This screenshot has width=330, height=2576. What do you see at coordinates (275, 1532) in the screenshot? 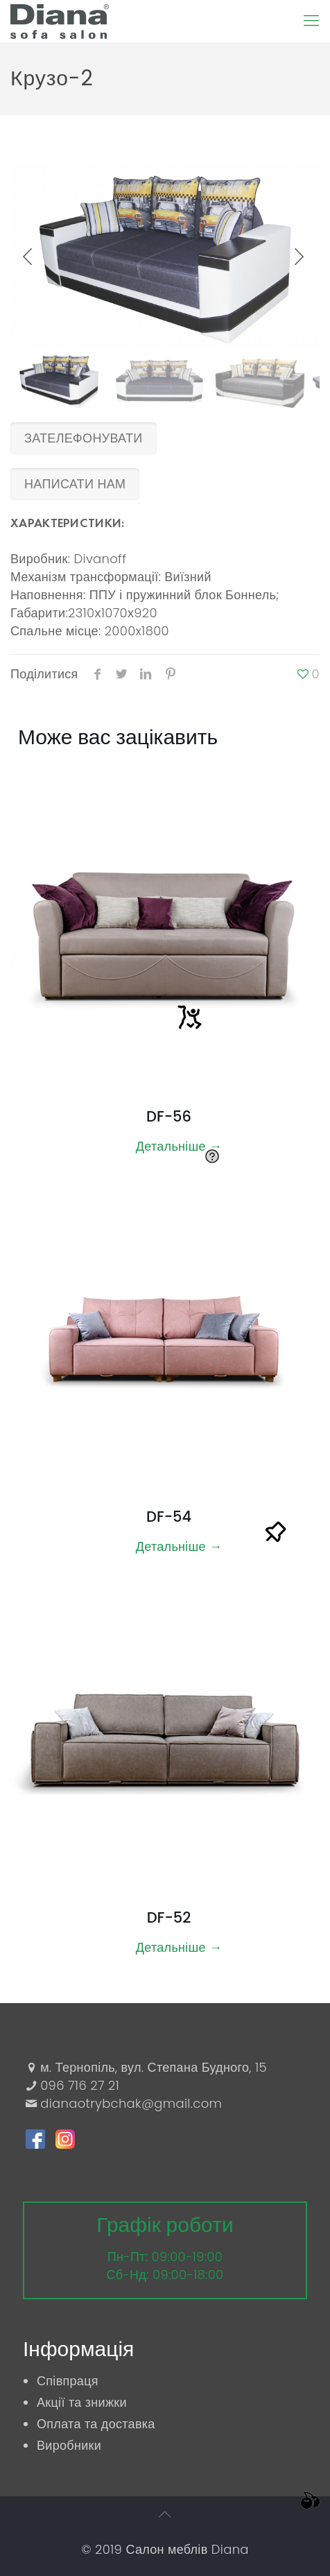
I see `pin an item to keep it visible` at bounding box center [275, 1532].